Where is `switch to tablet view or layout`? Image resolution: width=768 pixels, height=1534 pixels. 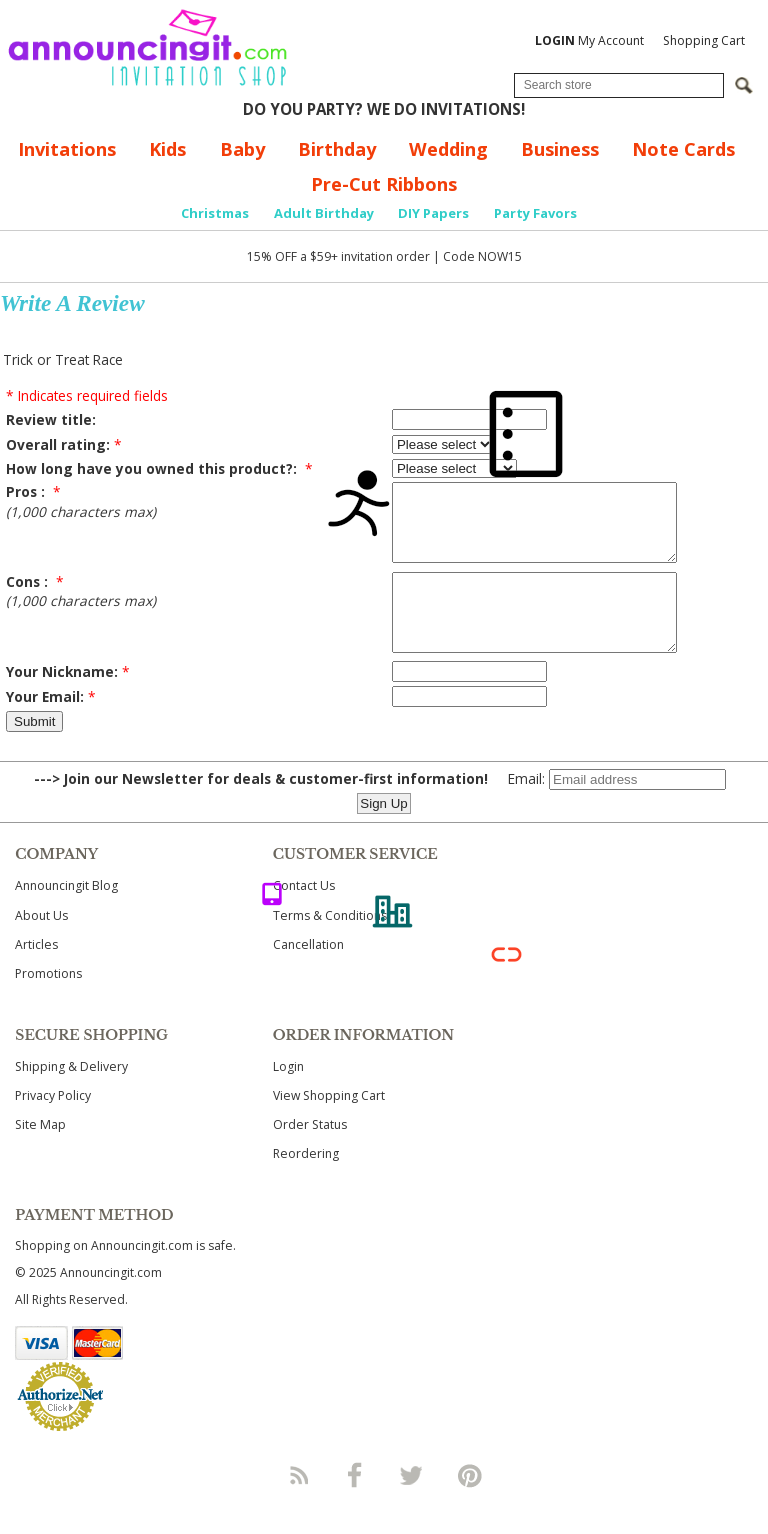 switch to tablet view or layout is located at coordinates (272, 894).